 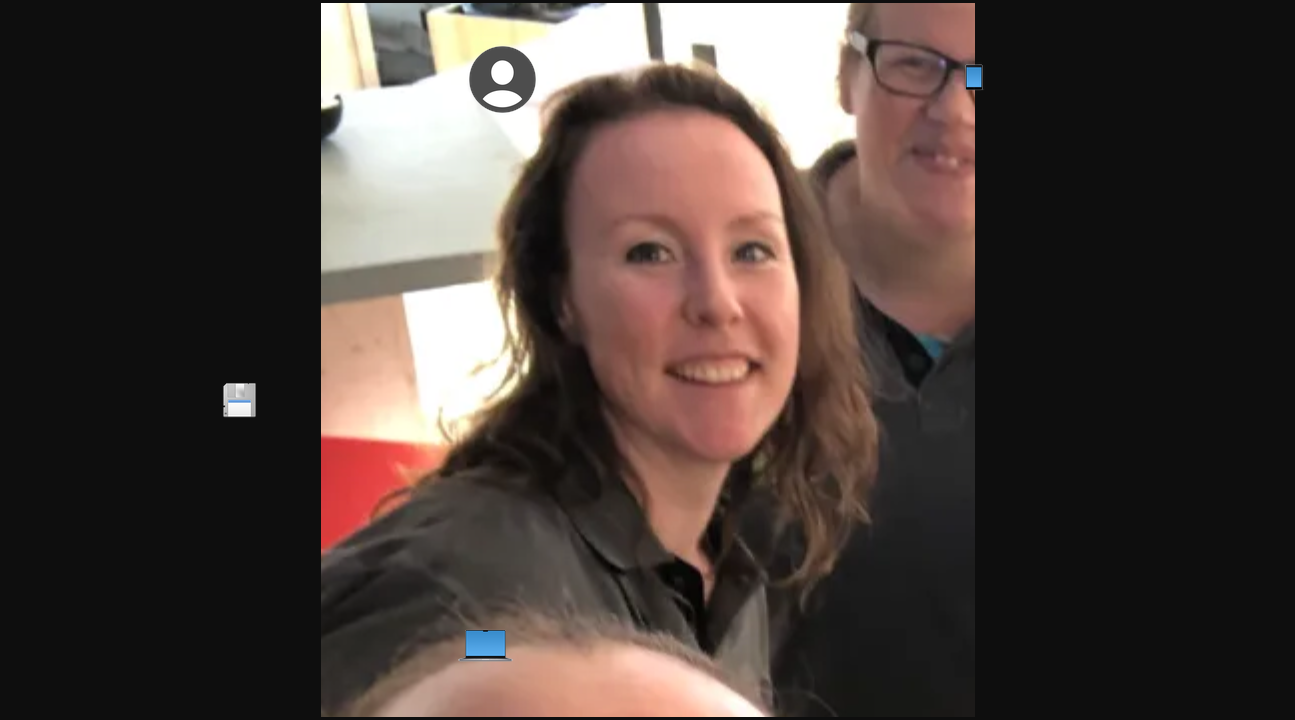 What do you see at coordinates (974, 75) in the screenshot?
I see `iPad mini device connected to your system` at bounding box center [974, 75].